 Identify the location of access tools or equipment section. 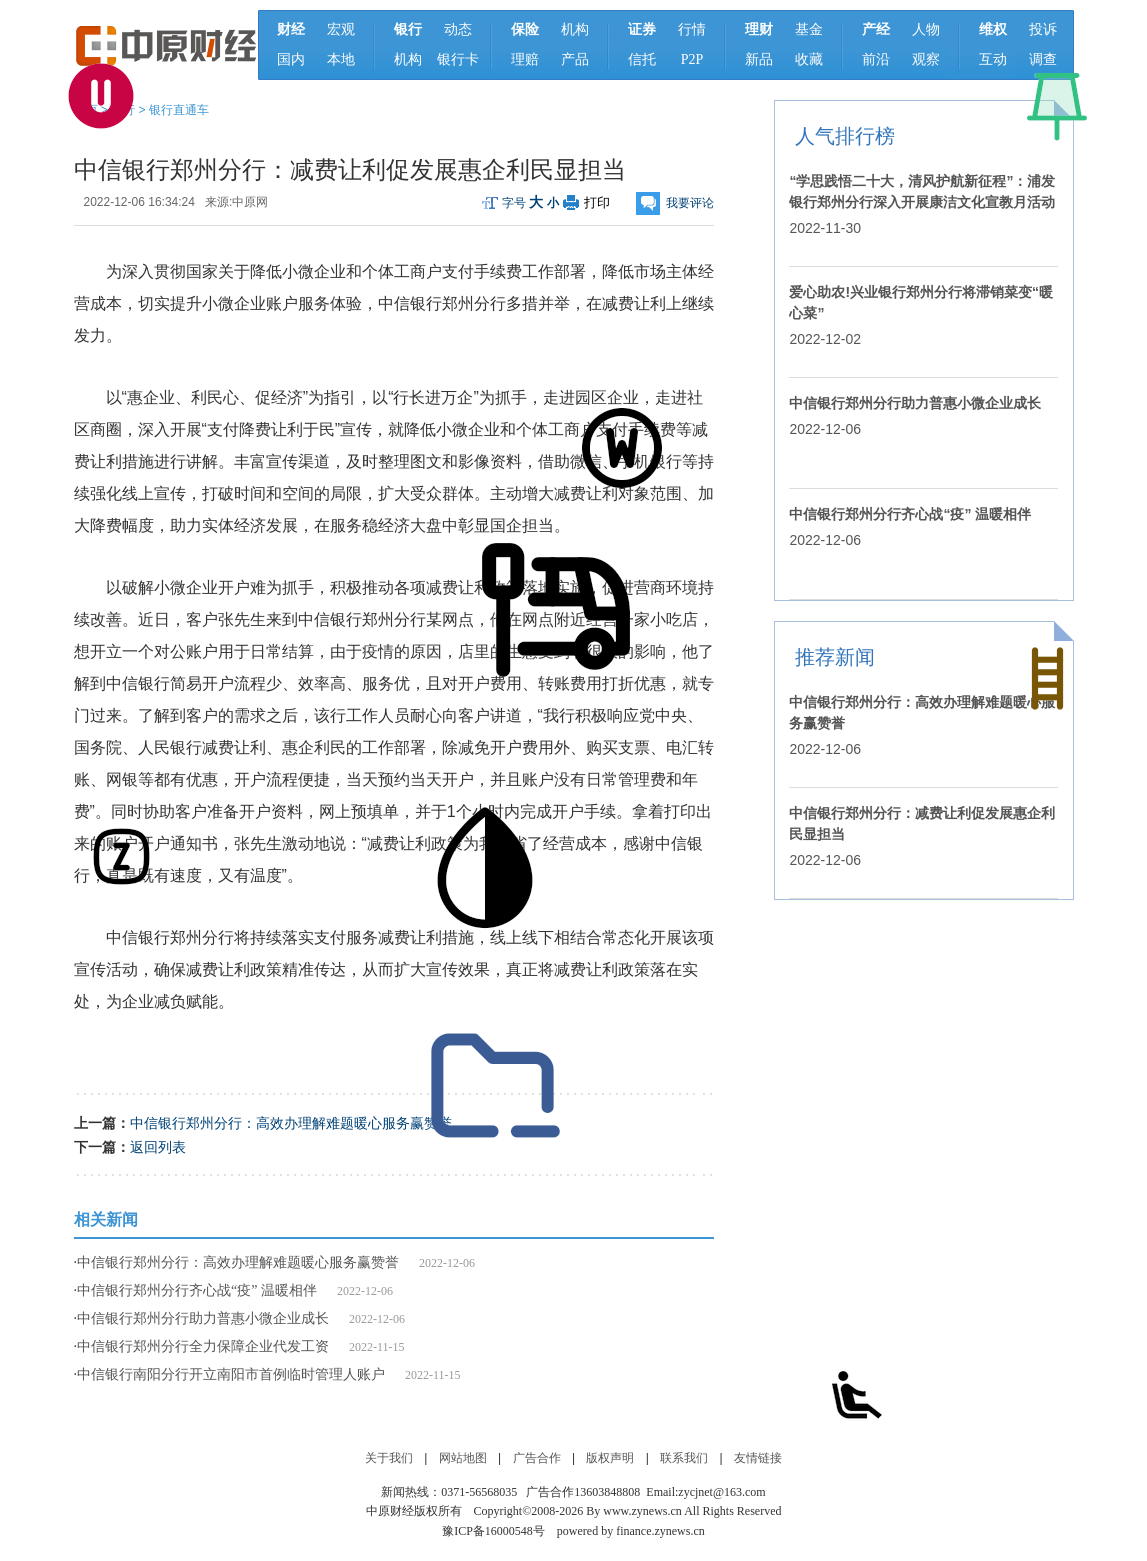
(1047, 678).